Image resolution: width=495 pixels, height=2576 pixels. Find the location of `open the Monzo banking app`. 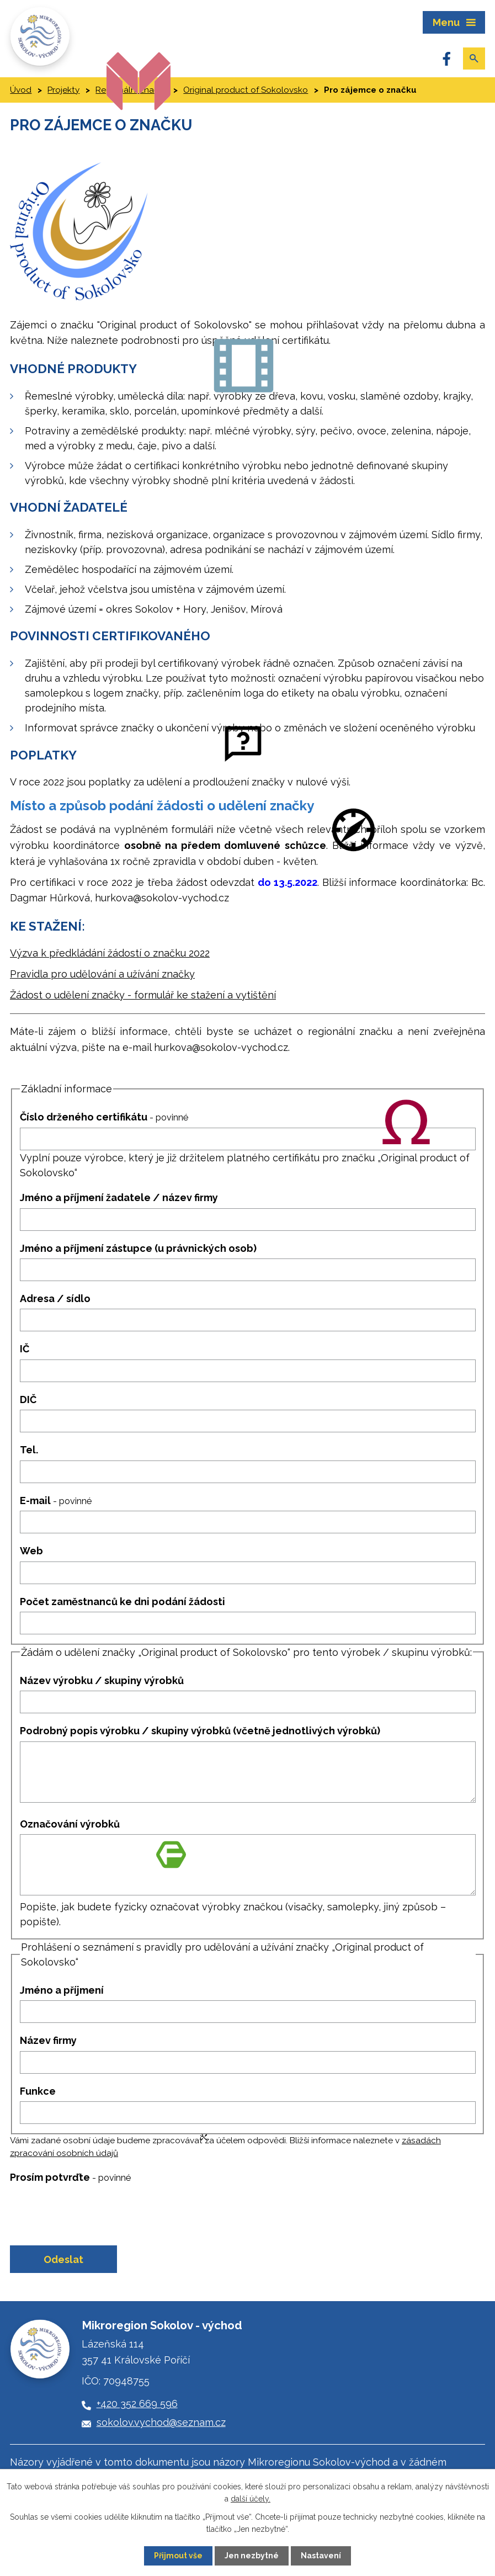

open the Monzo banking app is located at coordinates (139, 81).